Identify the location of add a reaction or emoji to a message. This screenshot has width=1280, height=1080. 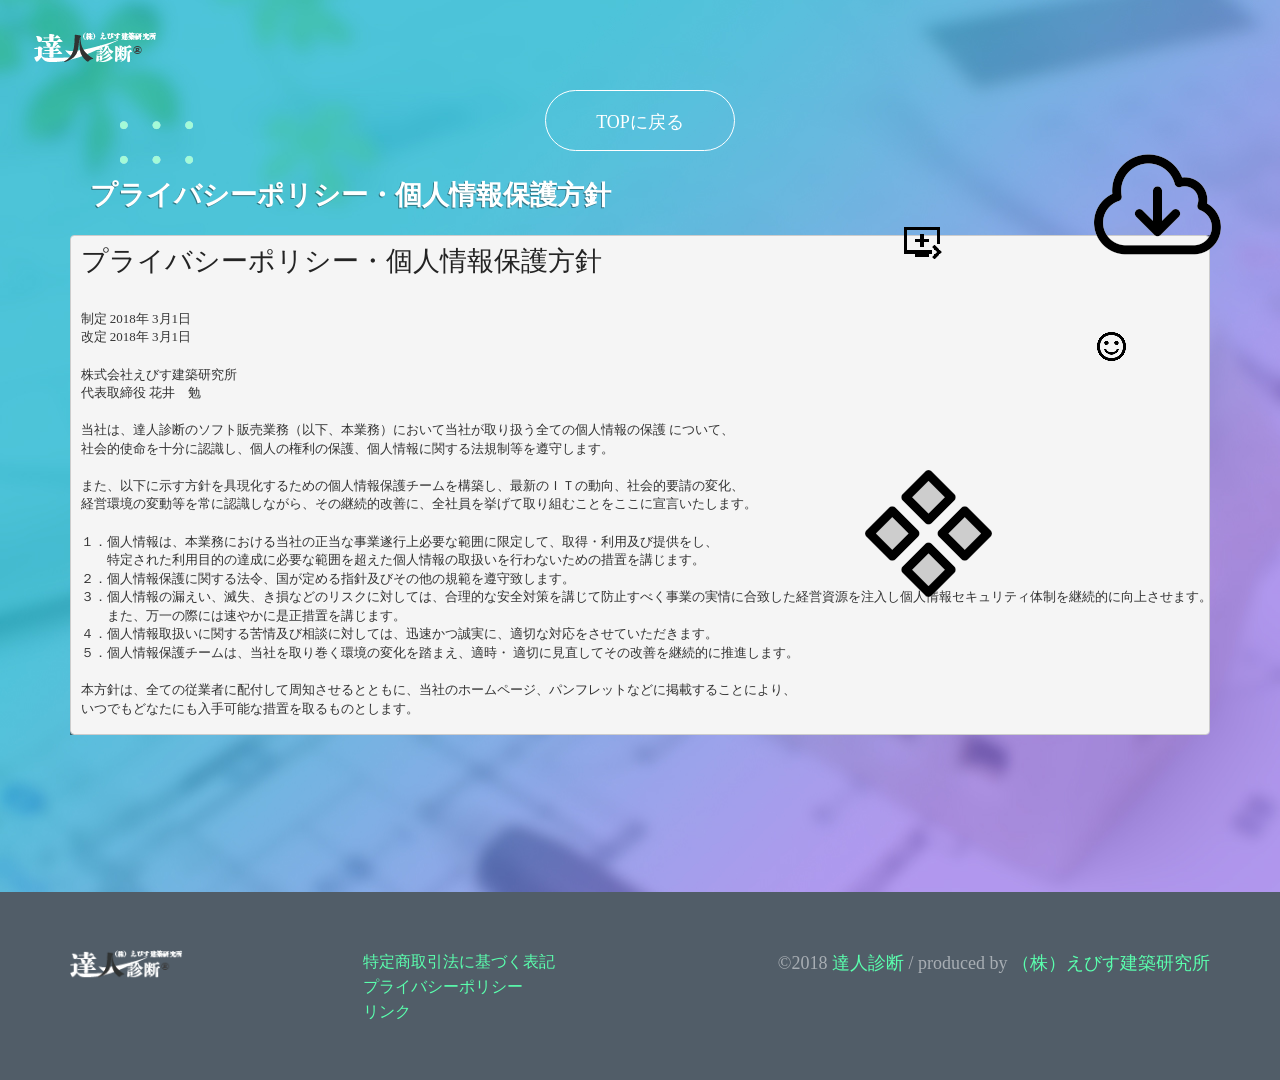
(1111, 346).